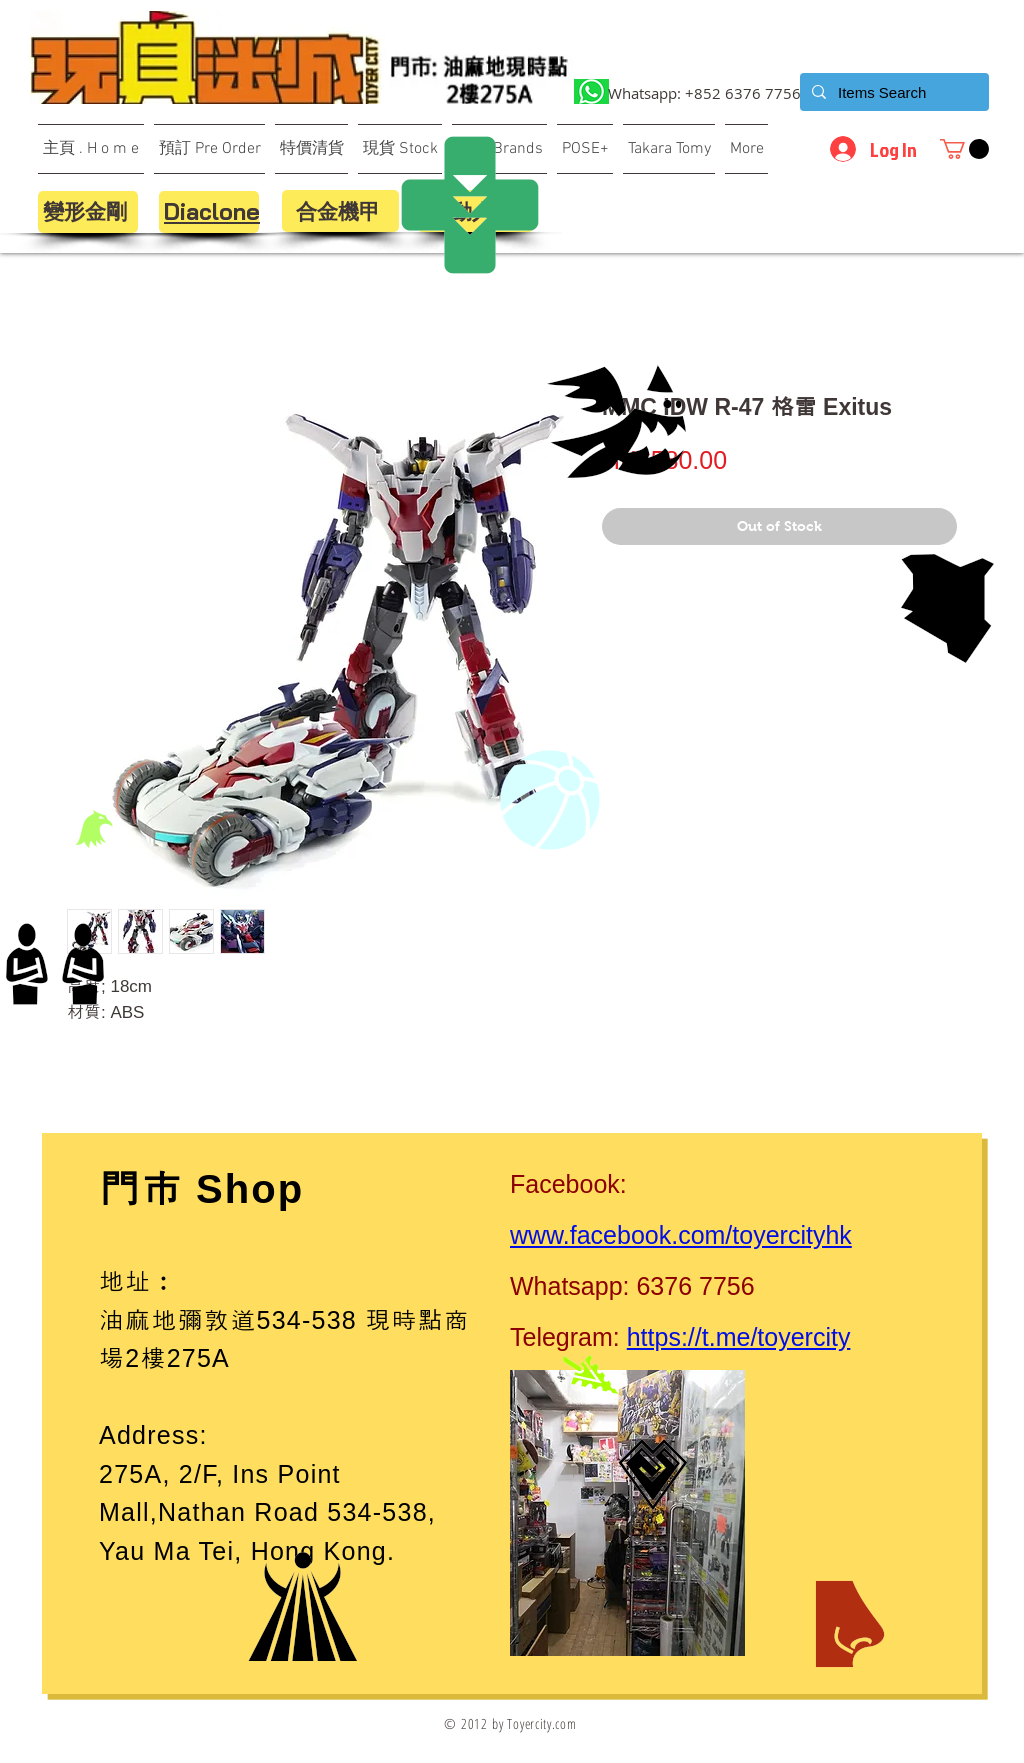 The width and height of the screenshot is (1024, 1763). What do you see at coordinates (859, 1624) in the screenshot?
I see `access scent or fragrance settings` at bounding box center [859, 1624].